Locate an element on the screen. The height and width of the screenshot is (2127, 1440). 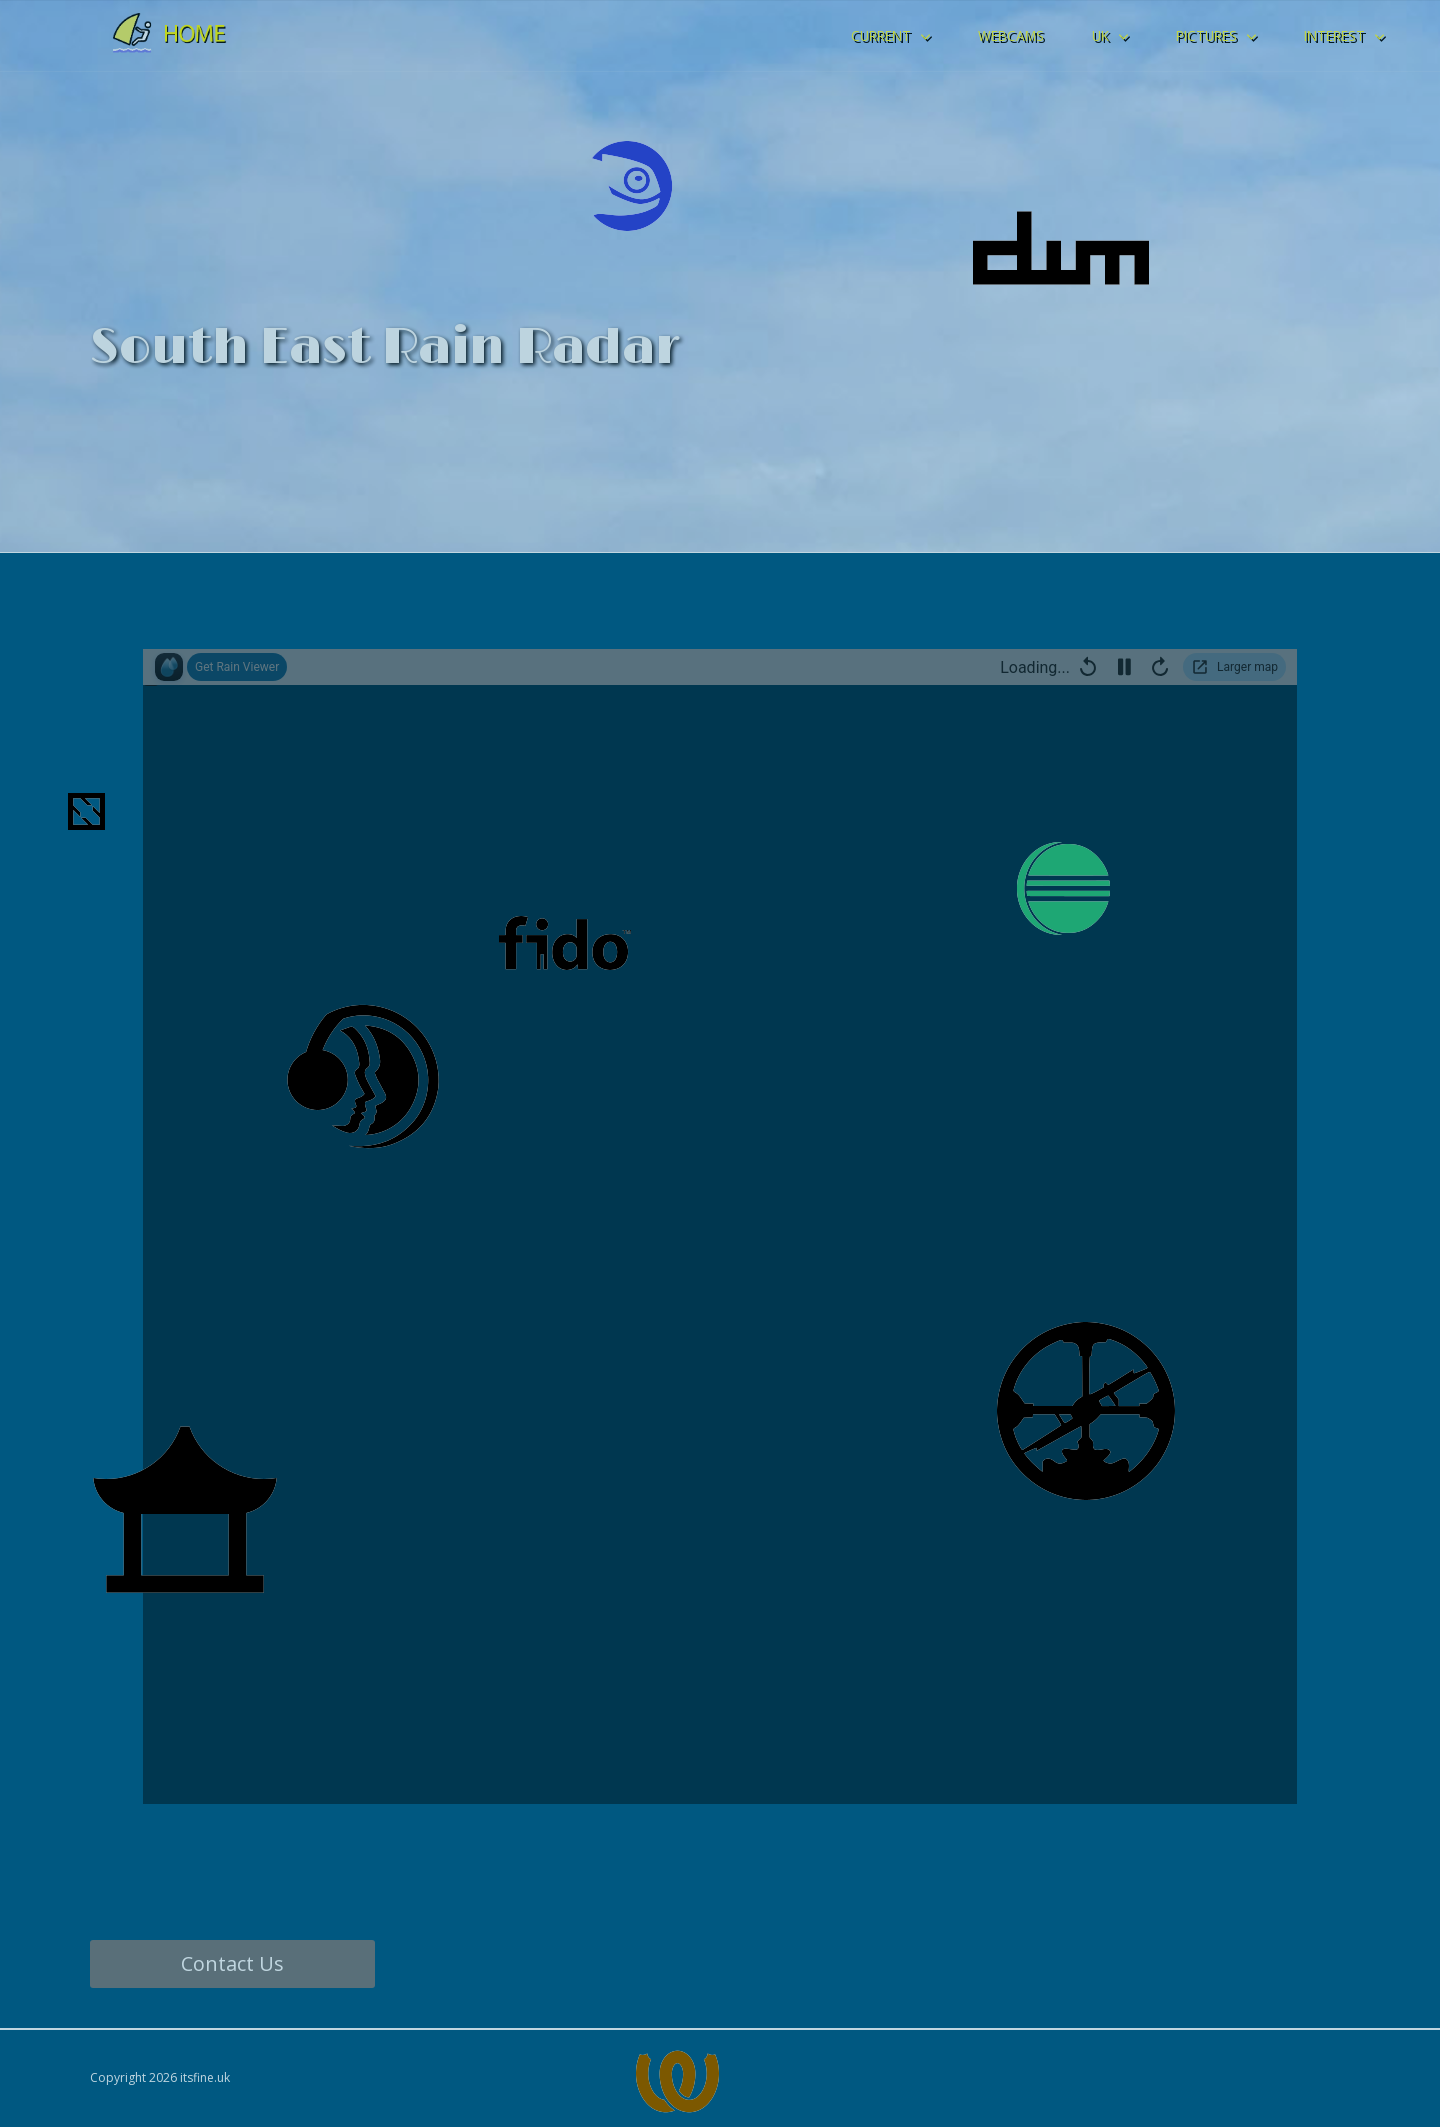
access historical or cultural landmarks is located at coordinates (185, 1514).